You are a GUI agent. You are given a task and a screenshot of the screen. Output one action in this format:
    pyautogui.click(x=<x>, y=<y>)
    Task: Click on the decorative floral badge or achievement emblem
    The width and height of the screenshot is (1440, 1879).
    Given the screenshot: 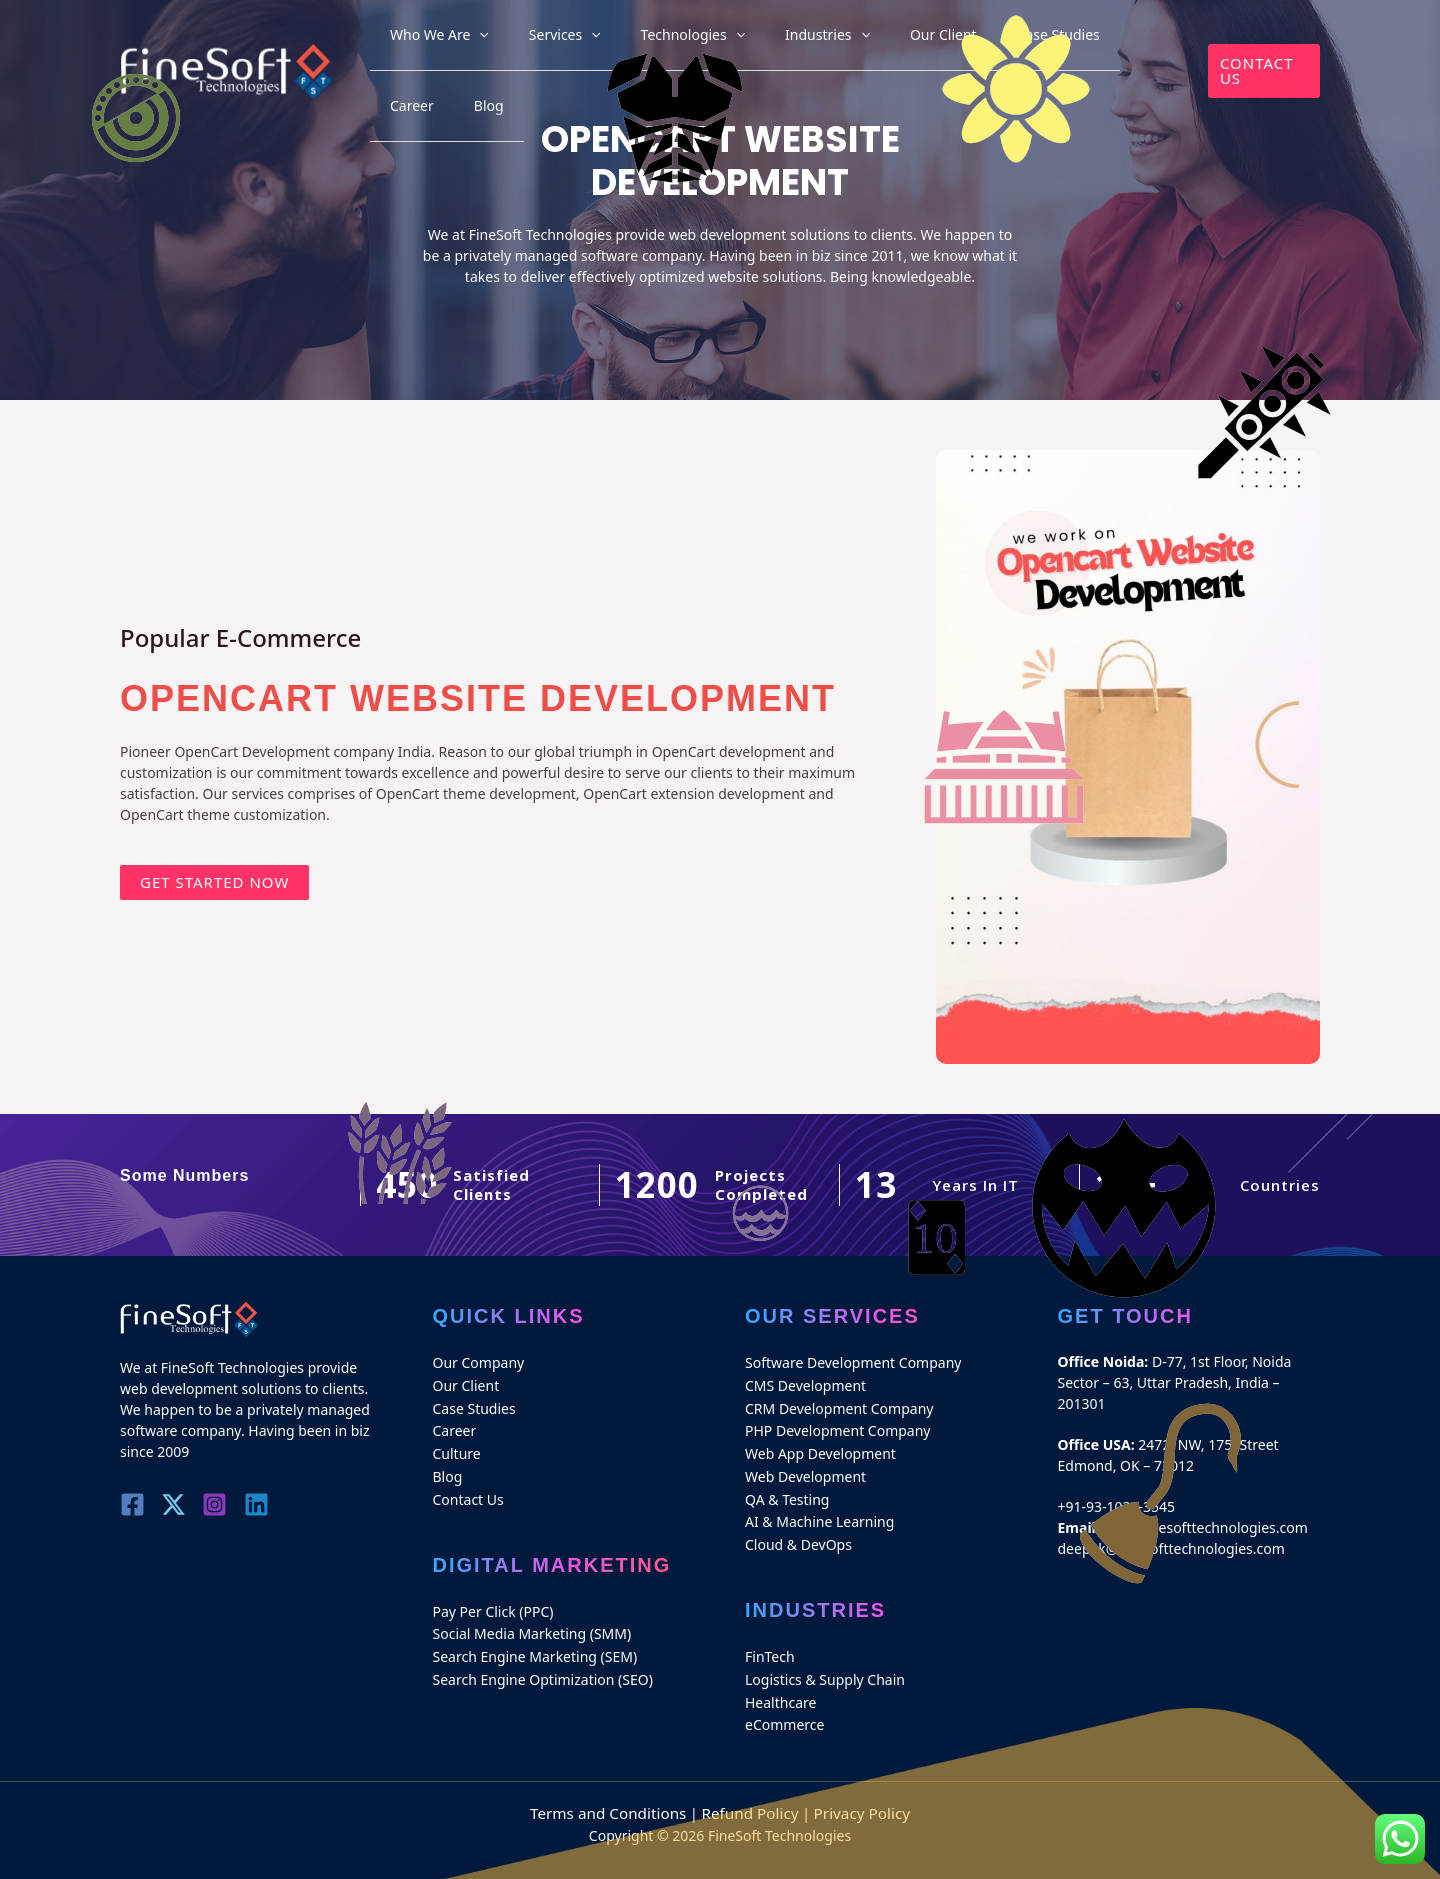 What is the action you would take?
    pyautogui.click(x=1016, y=89)
    